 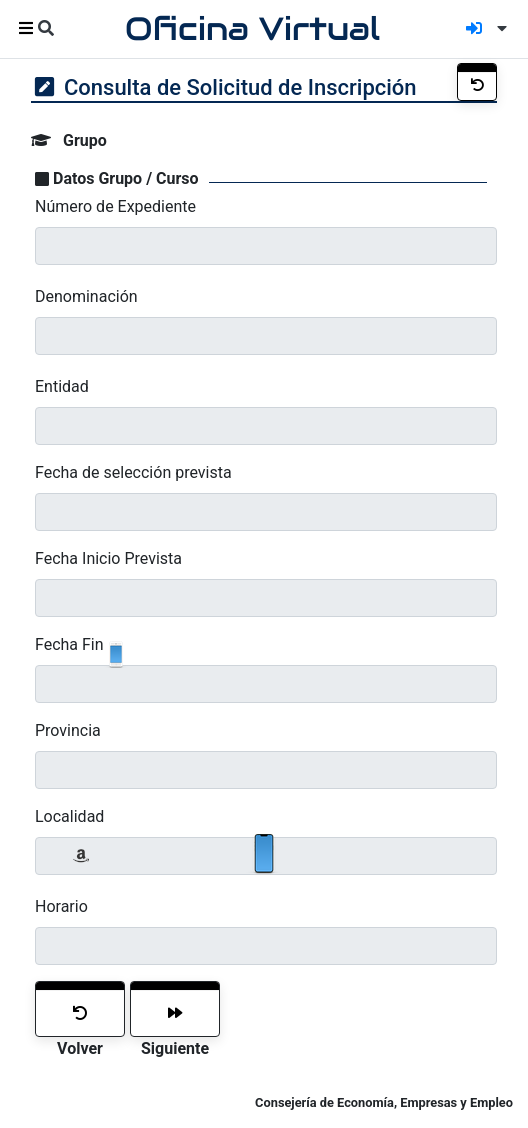 What do you see at coordinates (116, 654) in the screenshot?
I see `iPod touch device connected` at bounding box center [116, 654].